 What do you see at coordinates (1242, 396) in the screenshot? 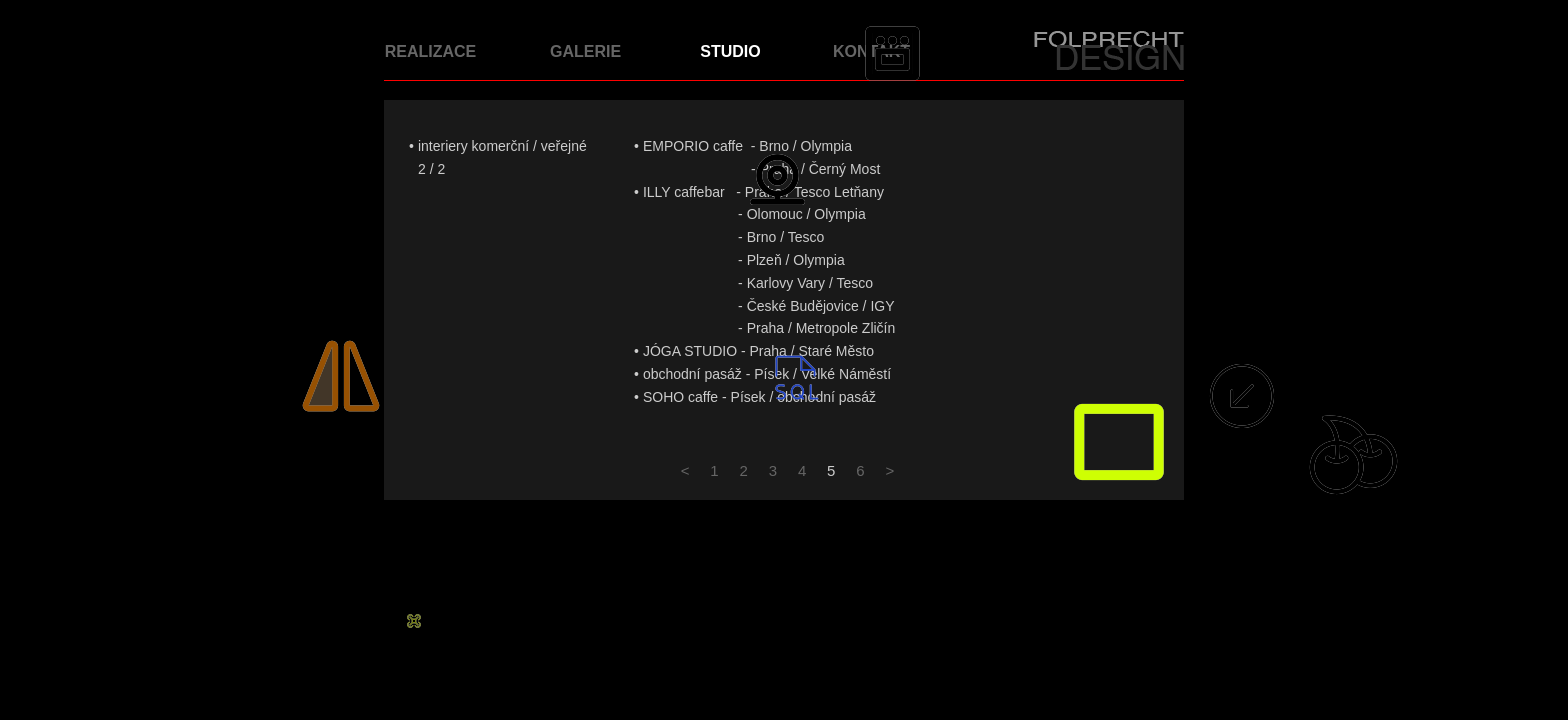
I see `navigate to previous or lower-left content` at bounding box center [1242, 396].